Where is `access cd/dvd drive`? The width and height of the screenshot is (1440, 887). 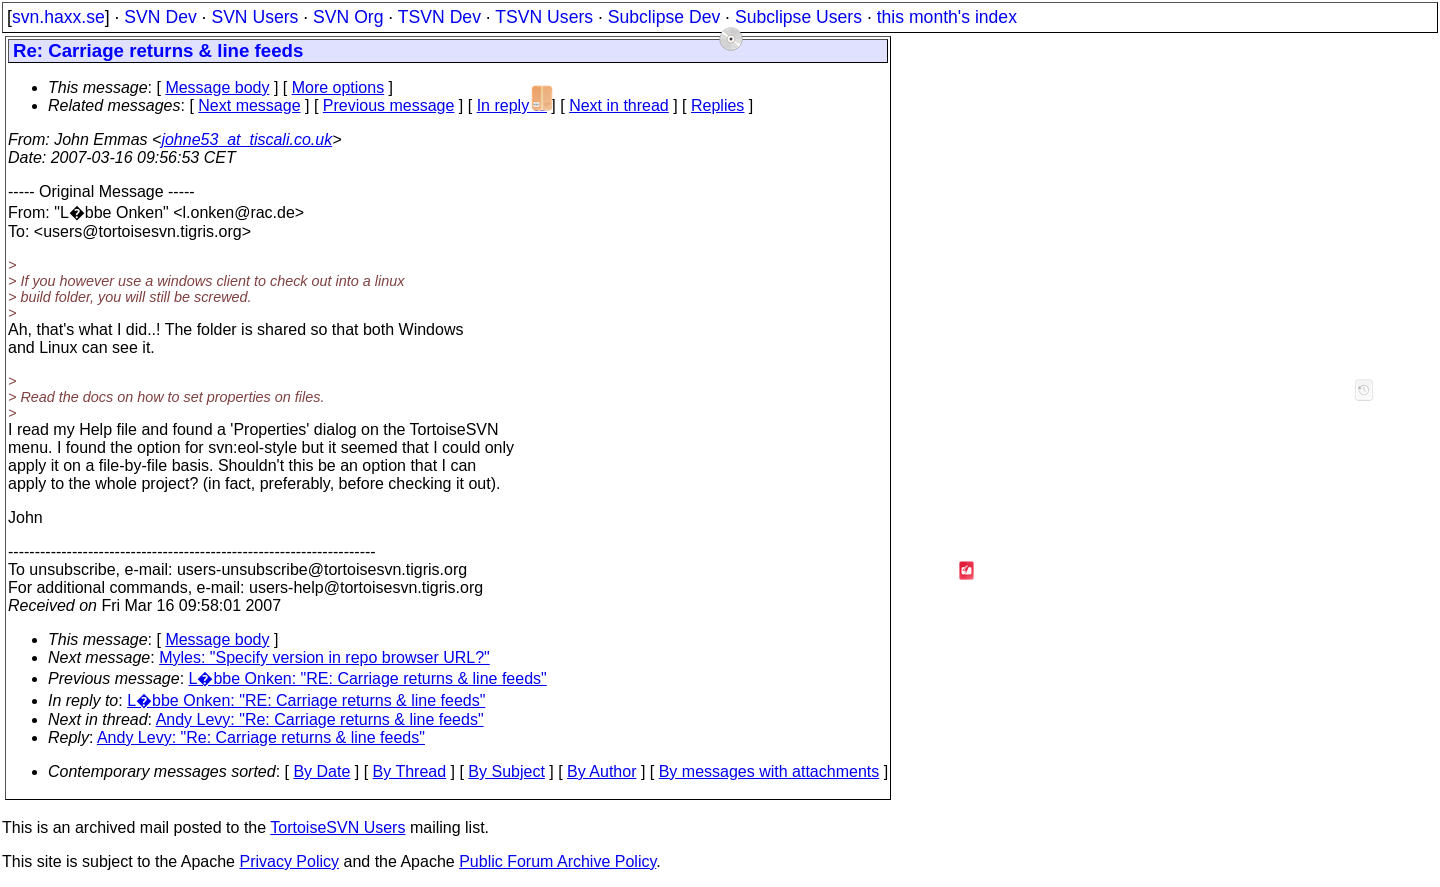 access cd/dvd drive is located at coordinates (731, 39).